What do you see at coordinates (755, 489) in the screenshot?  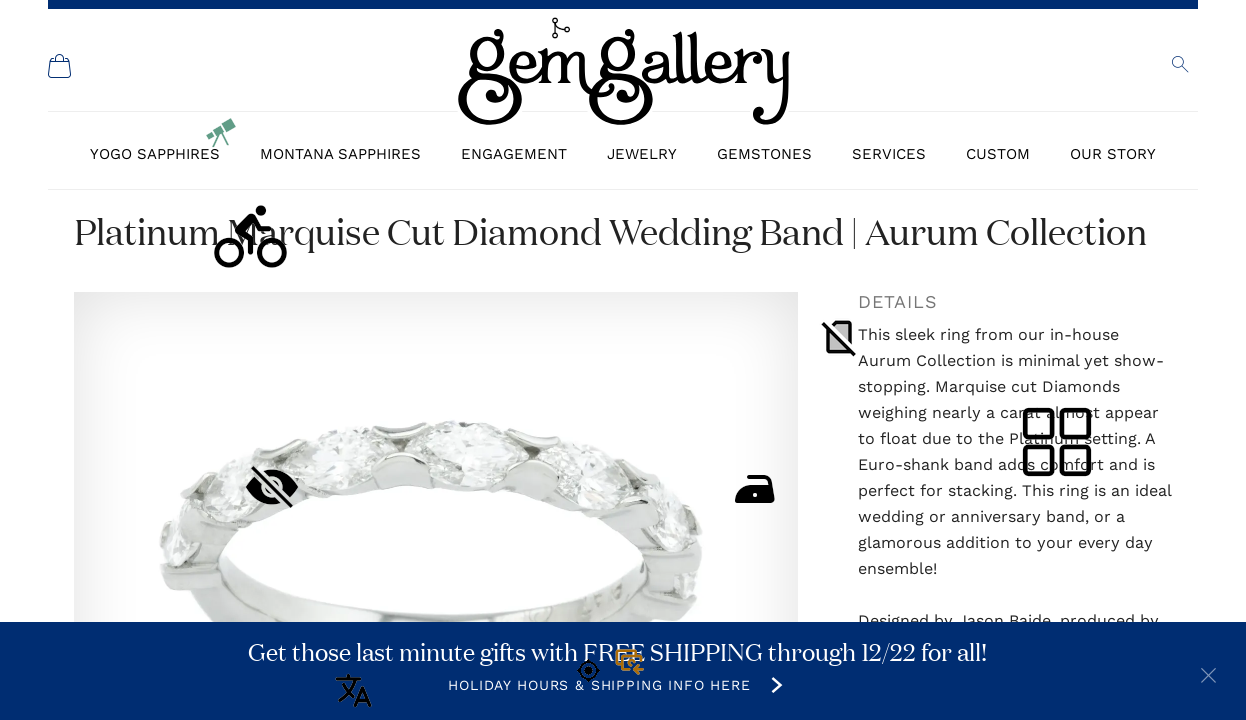 I see `indicates clothing requires ironing` at bounding box center [755, 489].